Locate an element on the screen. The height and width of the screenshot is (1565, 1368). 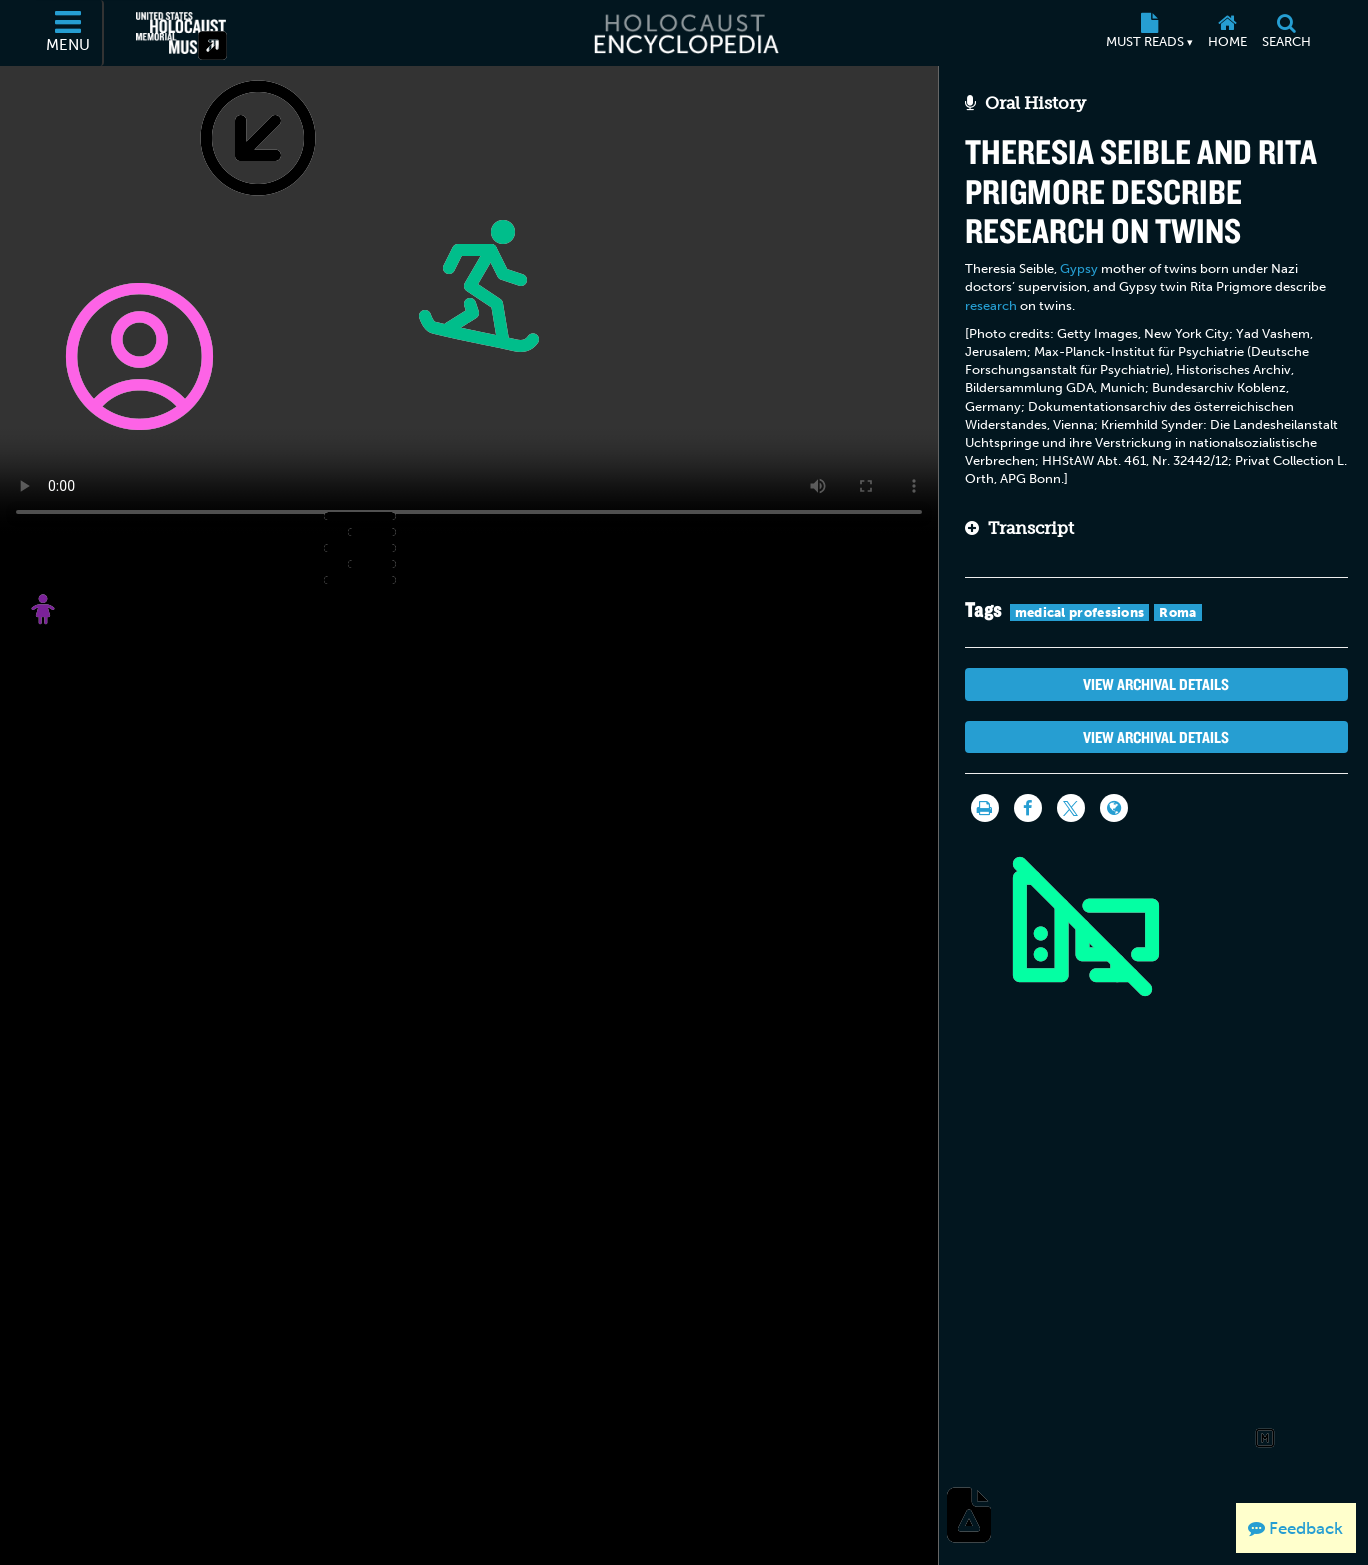
align text to the right is located at coordinates (360, 548).